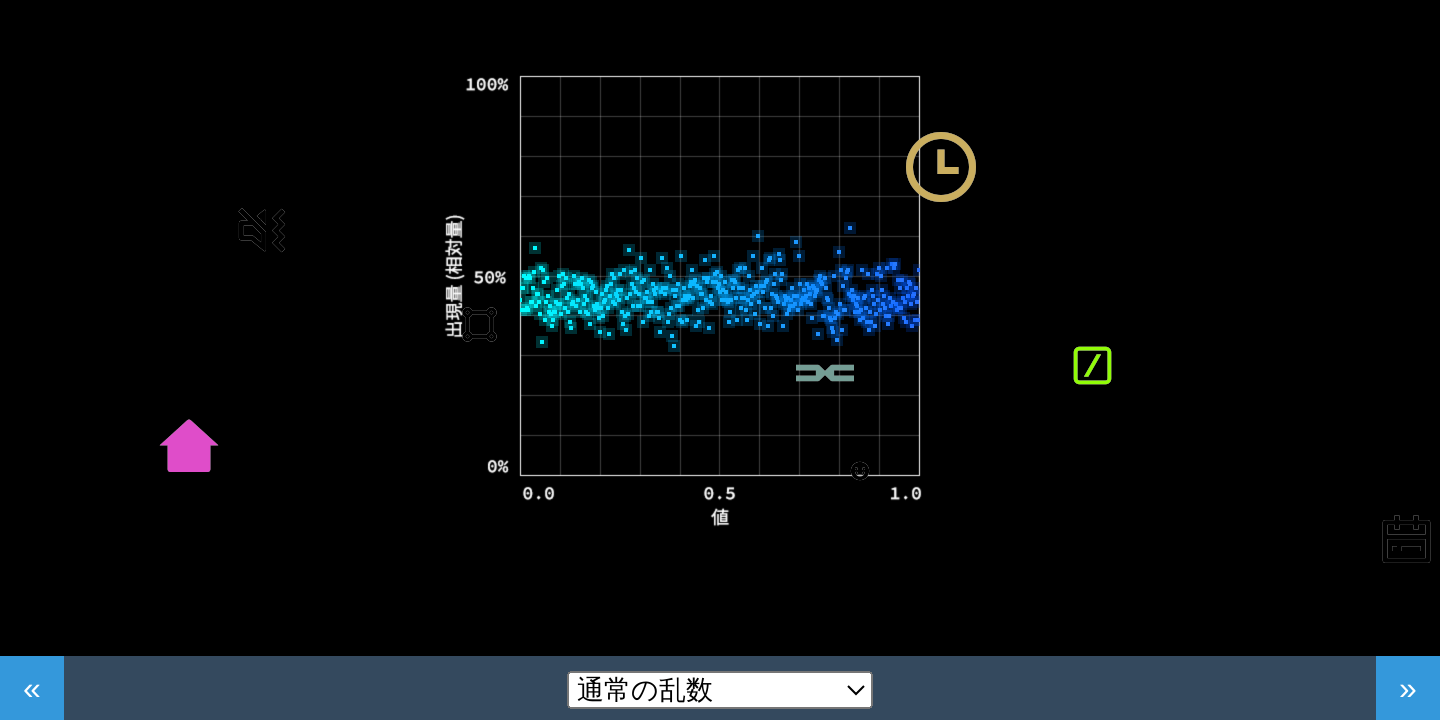 The image size is (1440, 720). I want to click on add a reaction or emoji to a message, so click(860, 471).